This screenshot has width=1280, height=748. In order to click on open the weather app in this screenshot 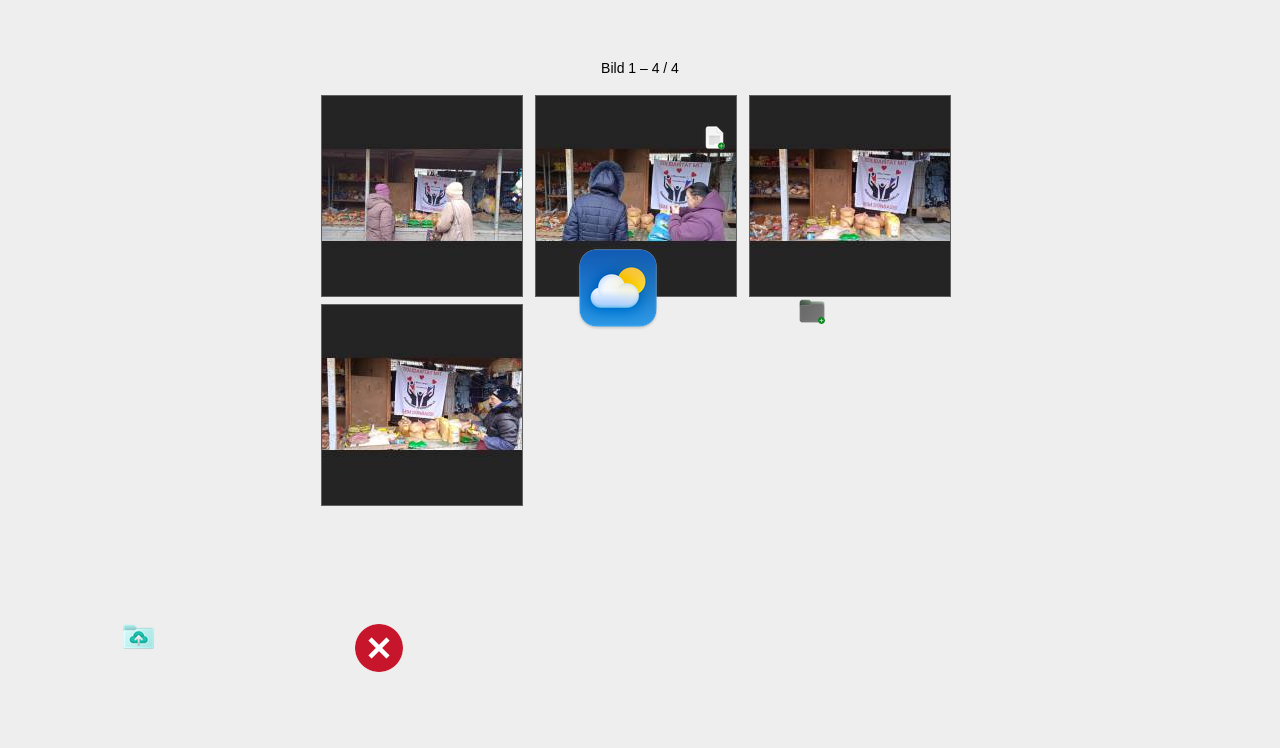, I will do `click(618, 288)`.